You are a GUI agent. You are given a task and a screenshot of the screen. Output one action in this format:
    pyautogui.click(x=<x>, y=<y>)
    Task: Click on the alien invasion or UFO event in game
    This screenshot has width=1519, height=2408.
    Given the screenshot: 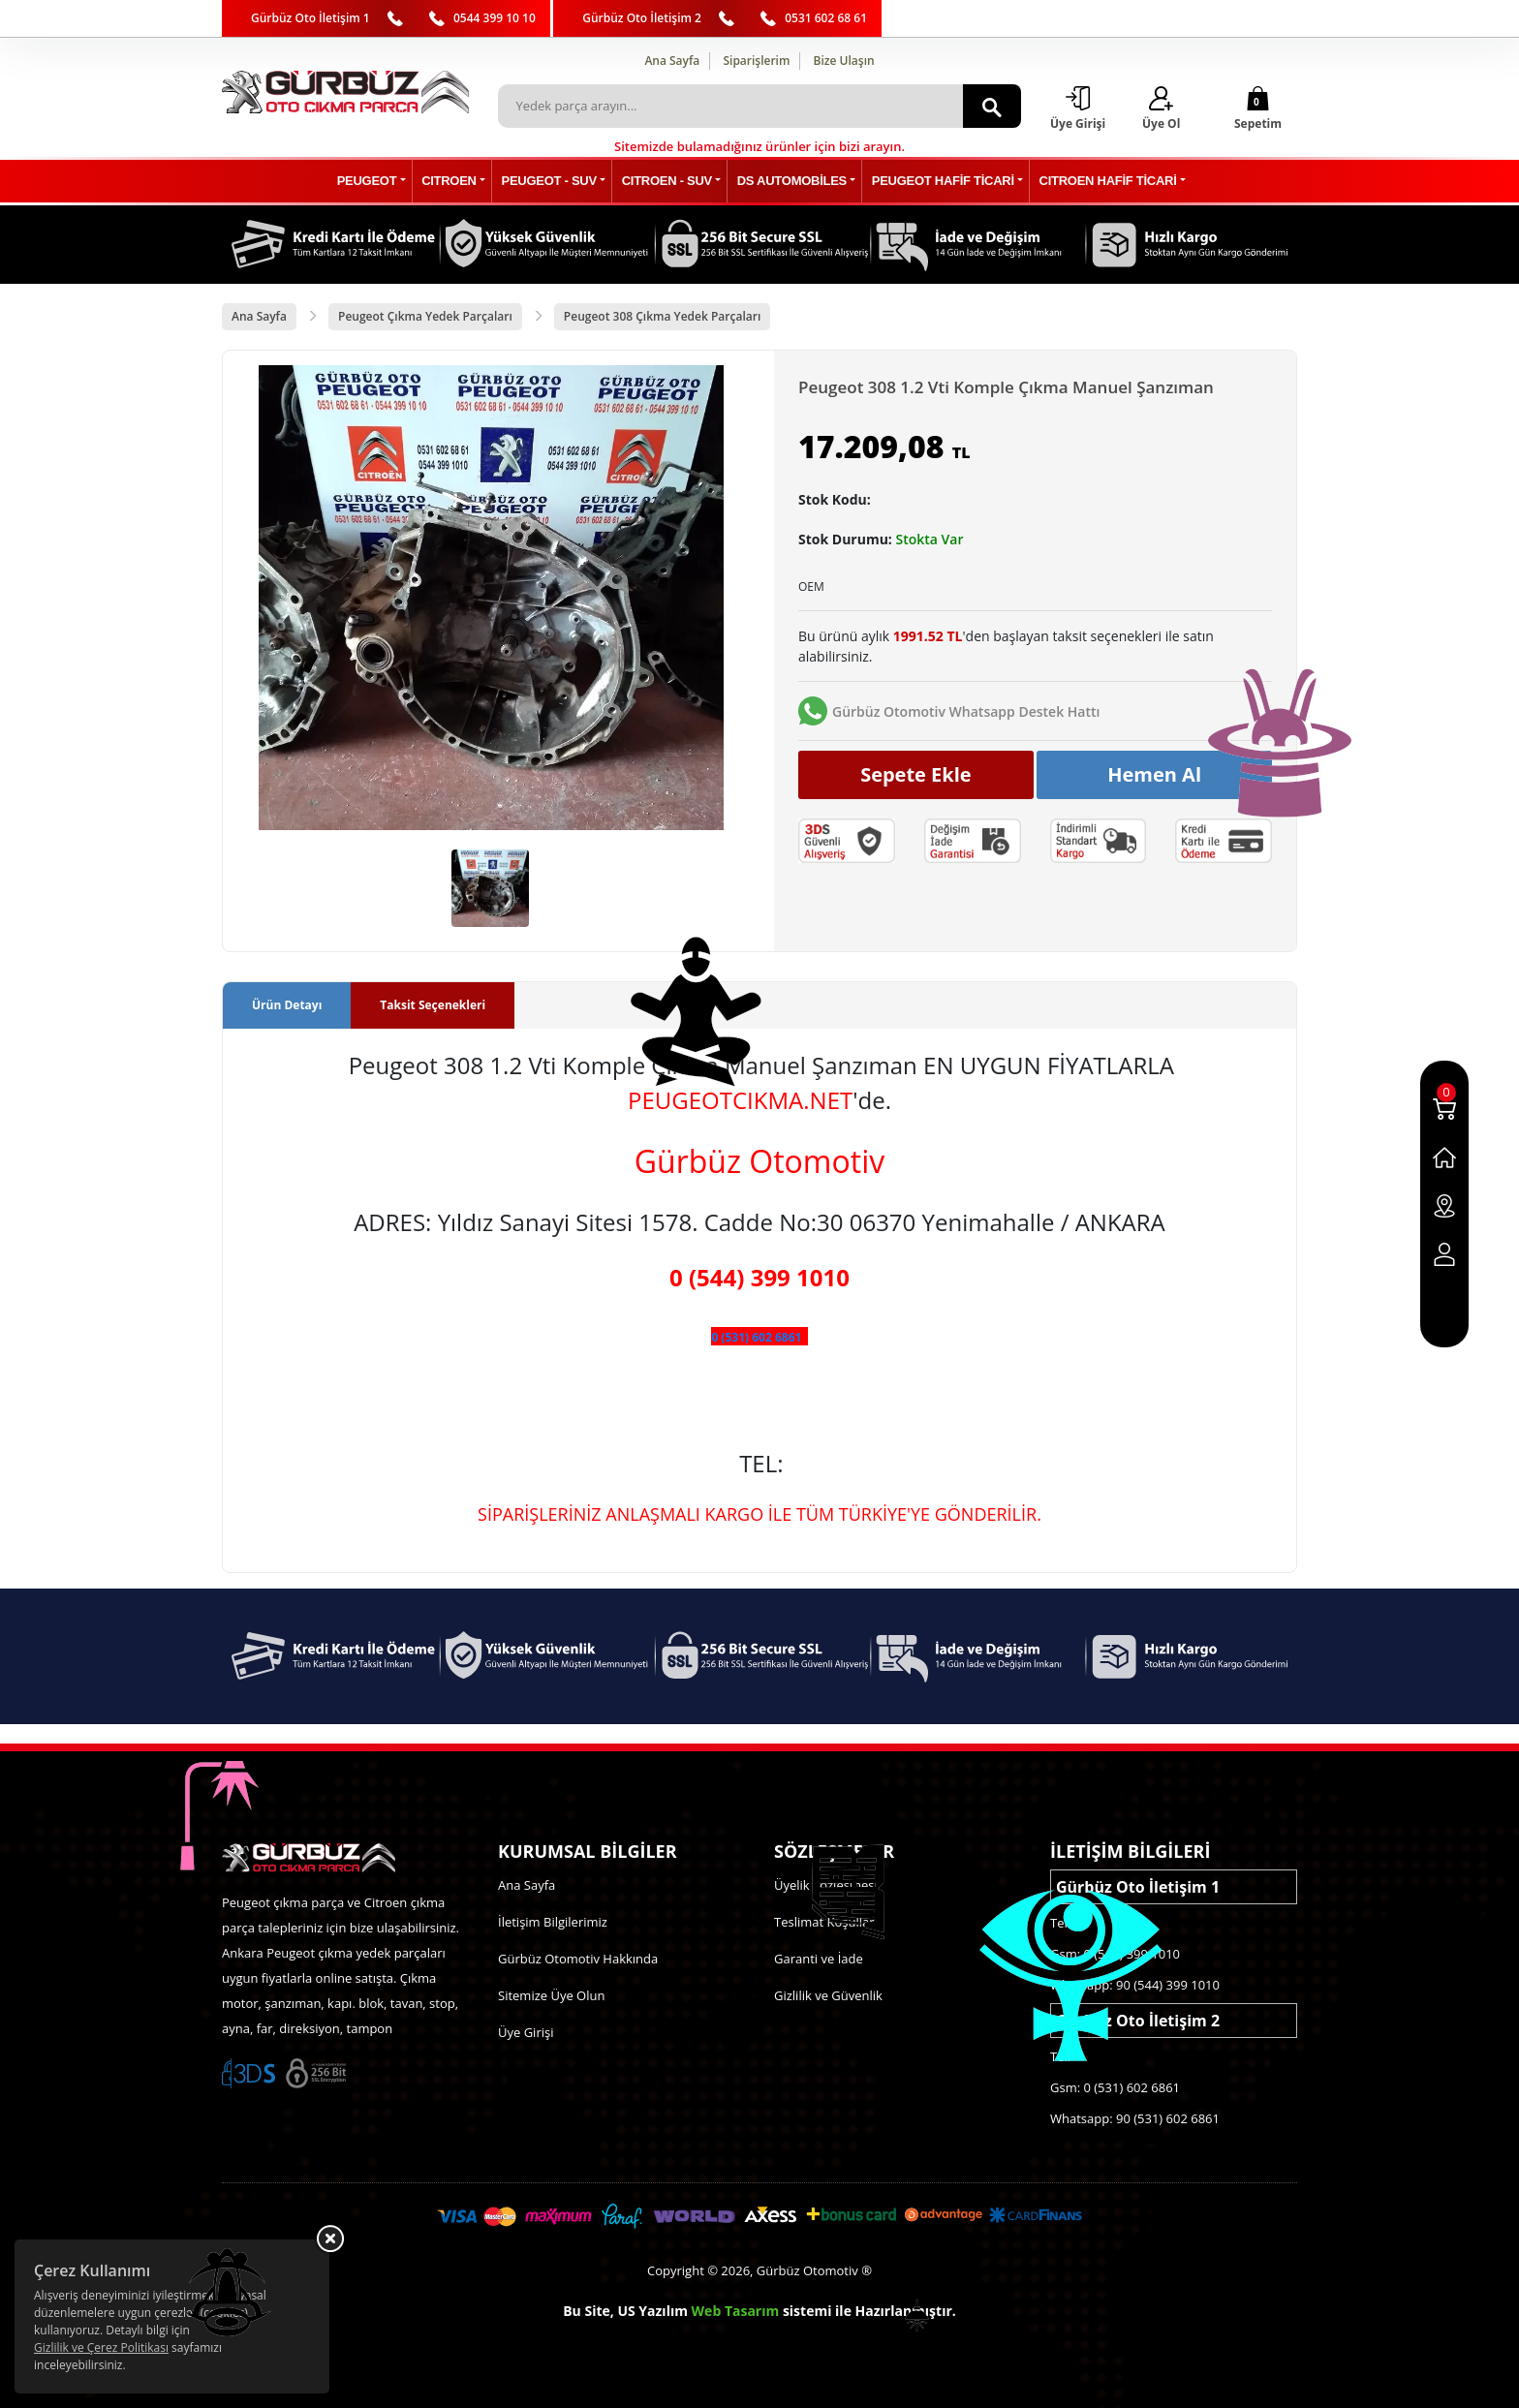 What is the action you would take?
    pyautogui.click(x=227, y=2292)
    